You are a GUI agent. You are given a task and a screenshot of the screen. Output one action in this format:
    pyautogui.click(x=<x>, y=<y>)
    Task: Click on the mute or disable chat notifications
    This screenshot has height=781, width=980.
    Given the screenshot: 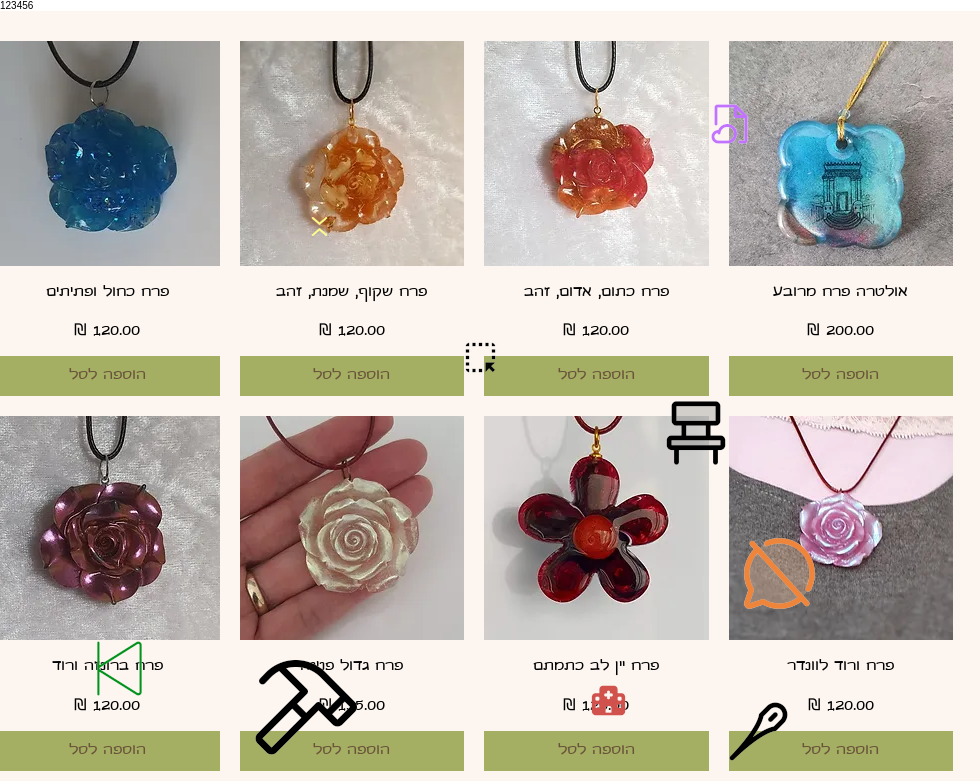 What is the action you would take?
    pyautogui.click(x=779, y=573)
    